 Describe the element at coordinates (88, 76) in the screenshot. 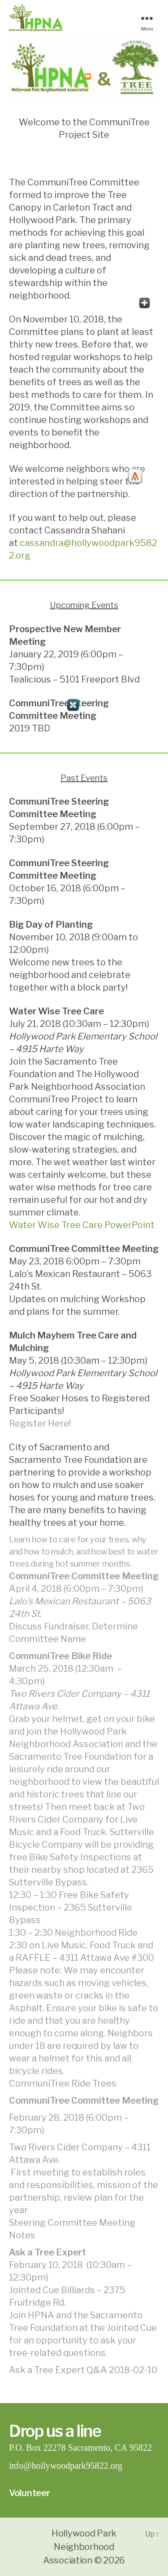

I see `open Apple Books app` at that location.